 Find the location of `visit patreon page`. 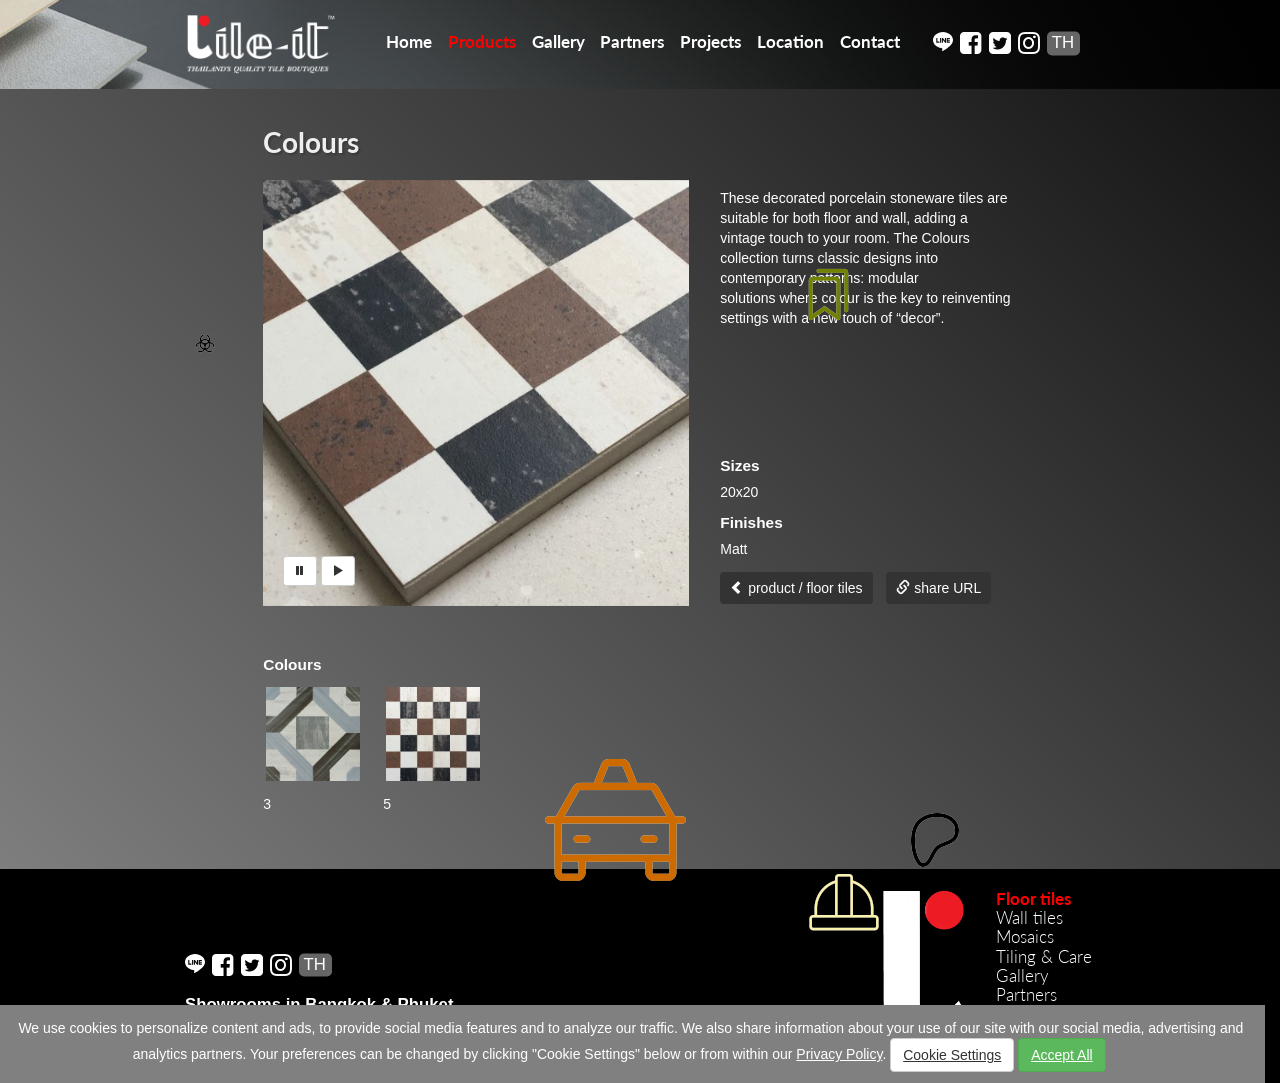

visit patreon page is located at coordinates (933, 839).